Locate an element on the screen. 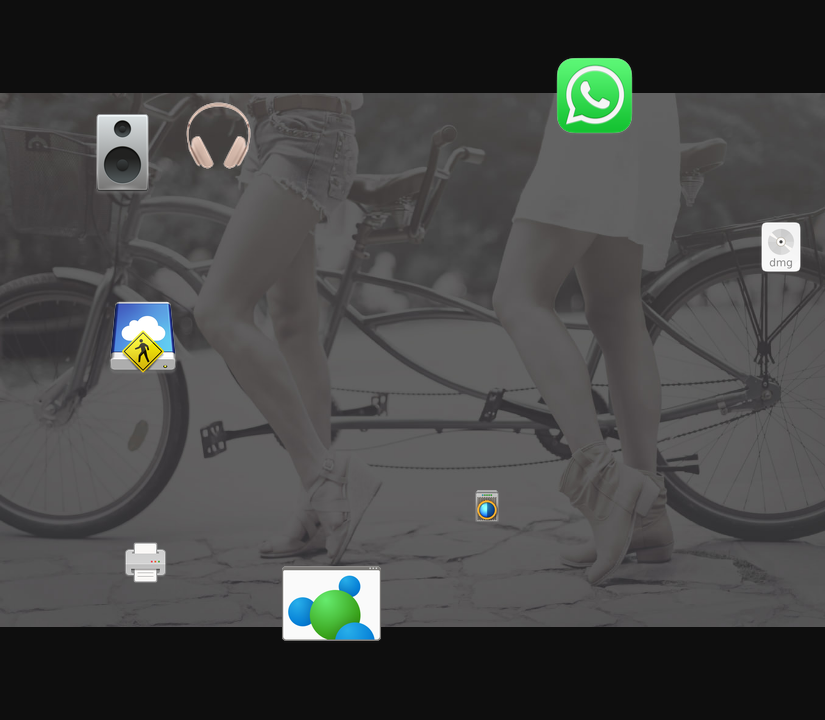 This screenshot has width=825, height=720. access sound or audio settings is located at coordinates (122, 152).